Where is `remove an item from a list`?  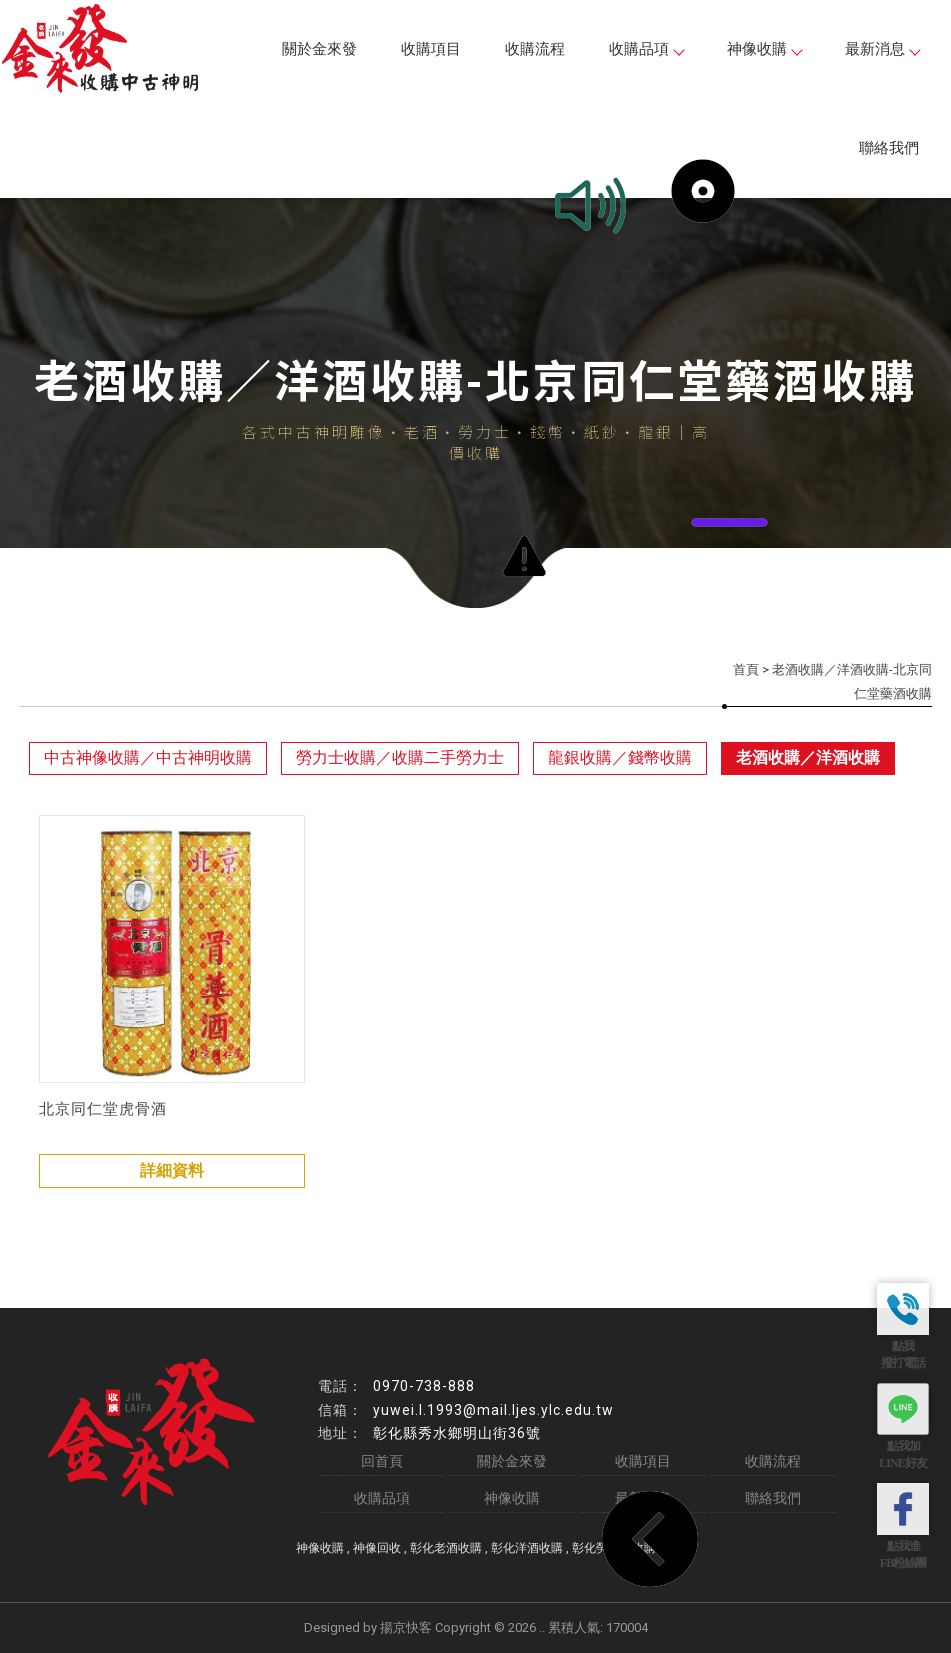
remove an item from a list is located at coordinates (729, 522).